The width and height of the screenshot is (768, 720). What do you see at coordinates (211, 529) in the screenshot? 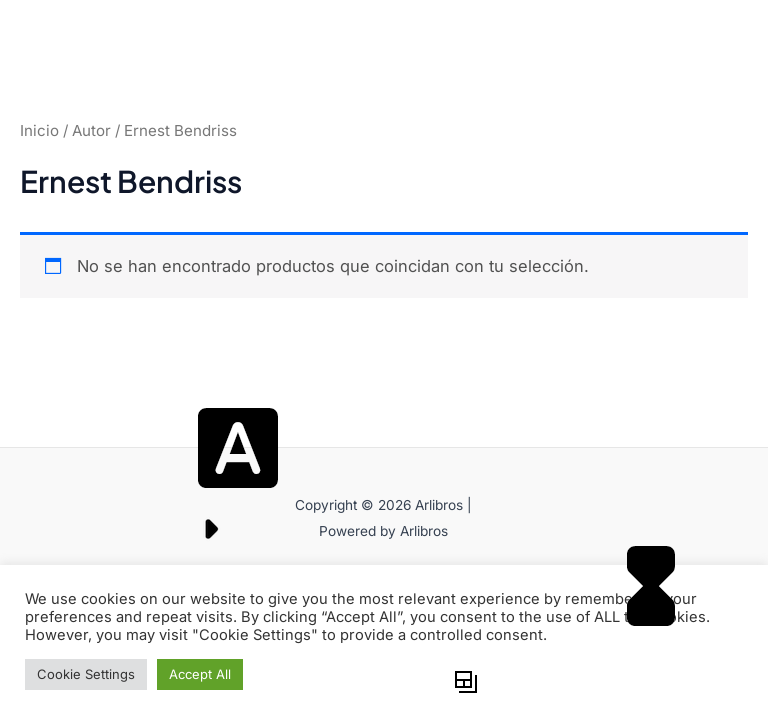
I see `navigate to the next item or screen` at bounding box center [211, 529].